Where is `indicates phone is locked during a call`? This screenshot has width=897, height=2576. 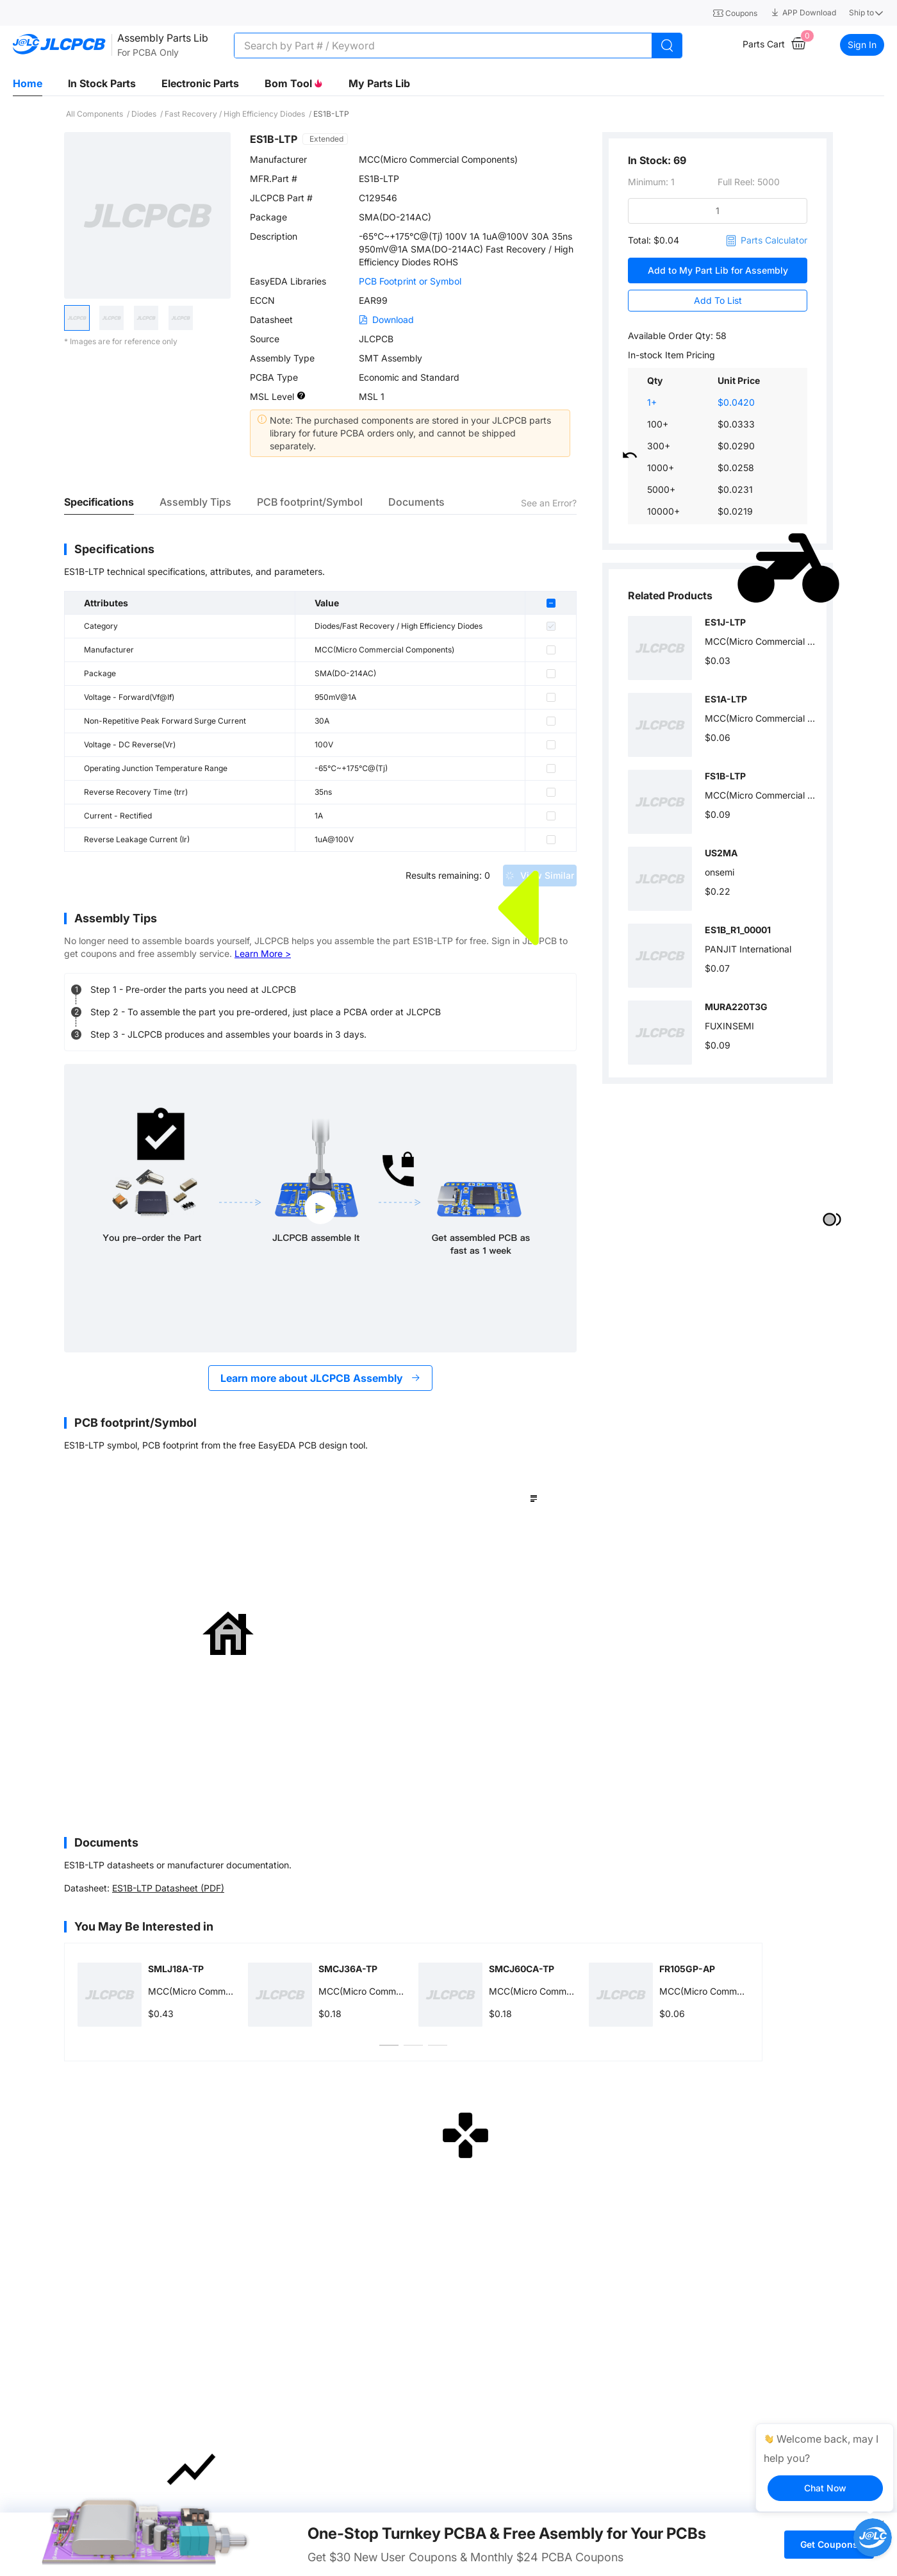
indicates phone is locked during a call is located at coordinates (398, 1170).